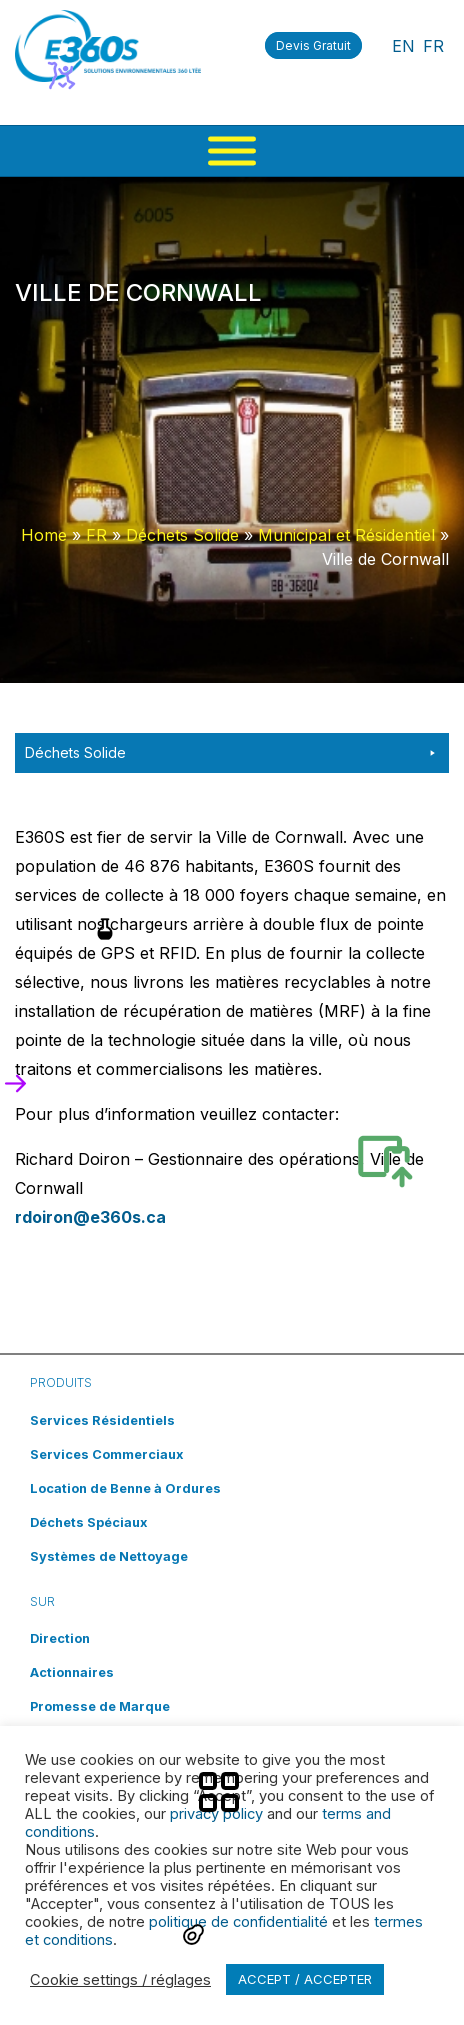  Describe the element at coordinates (384, 1159) in the screenshot. I see `upload content to connected devices` at that location.